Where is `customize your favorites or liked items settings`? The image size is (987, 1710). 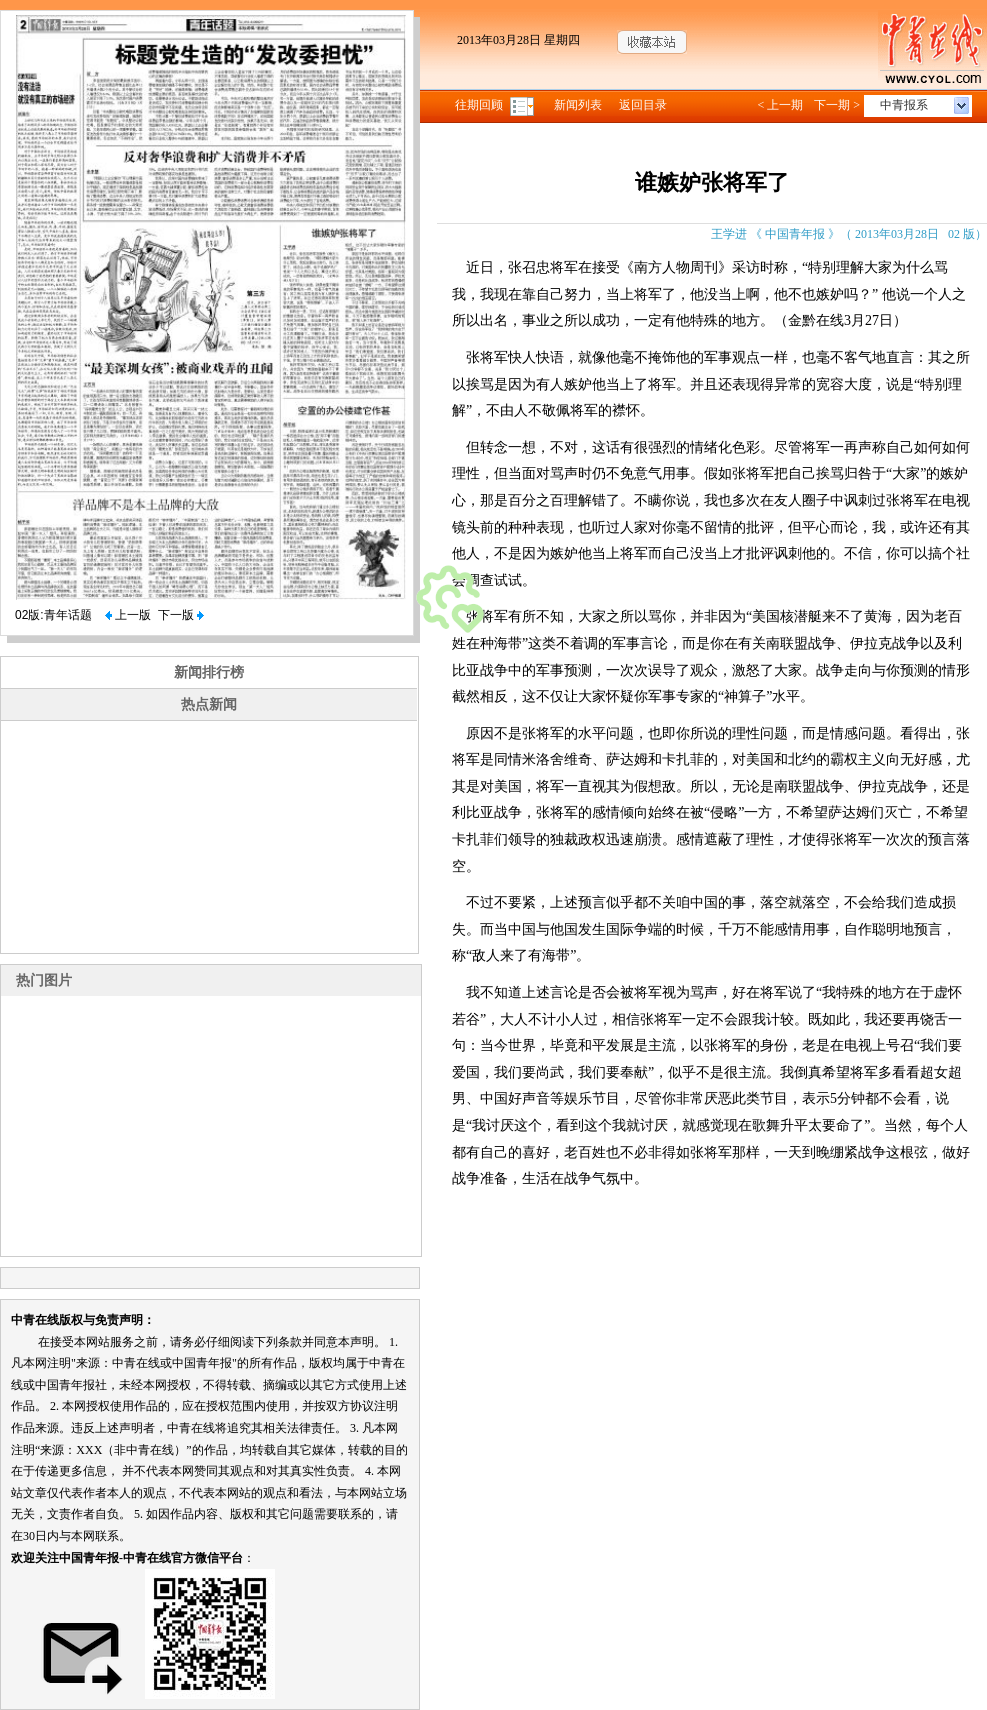
customize your favorites or liked items settings is located at coordinates (448, 597).